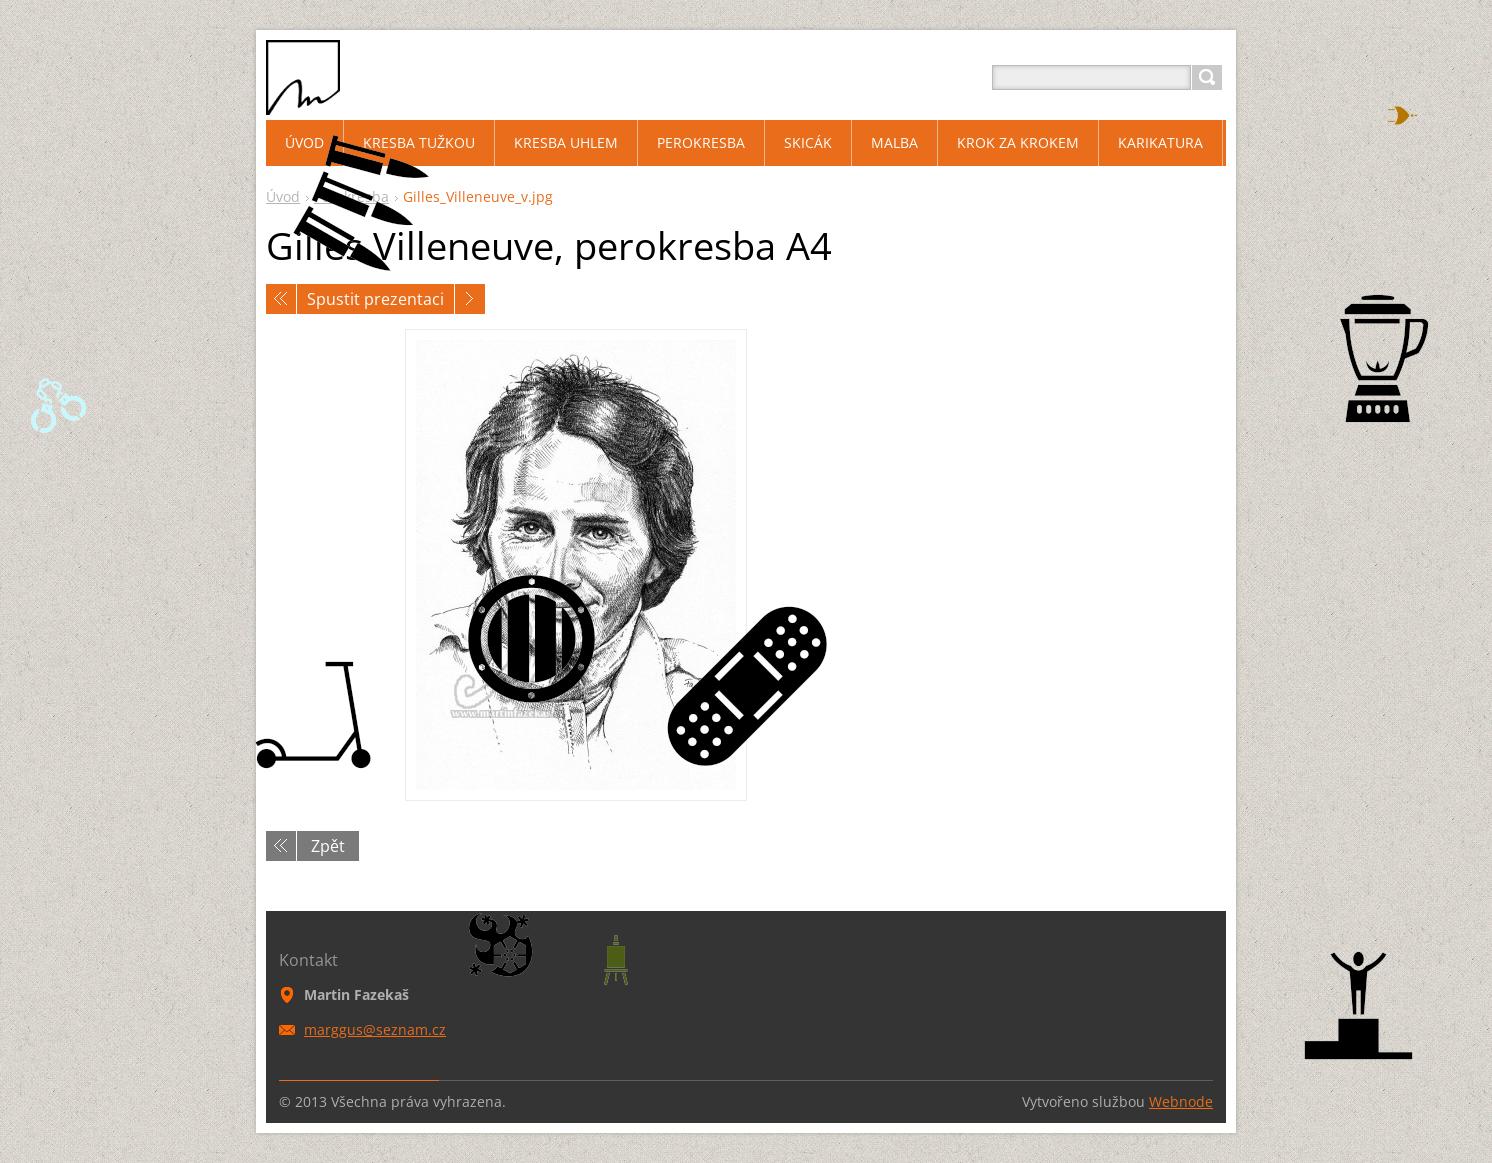 This screenshot has width=1492, height=1163. What do you see at coordinates (1402, 115) in the screenshot?
I see `represents a NOR logic gate in circuit design` at bounding box center [1402, 115].